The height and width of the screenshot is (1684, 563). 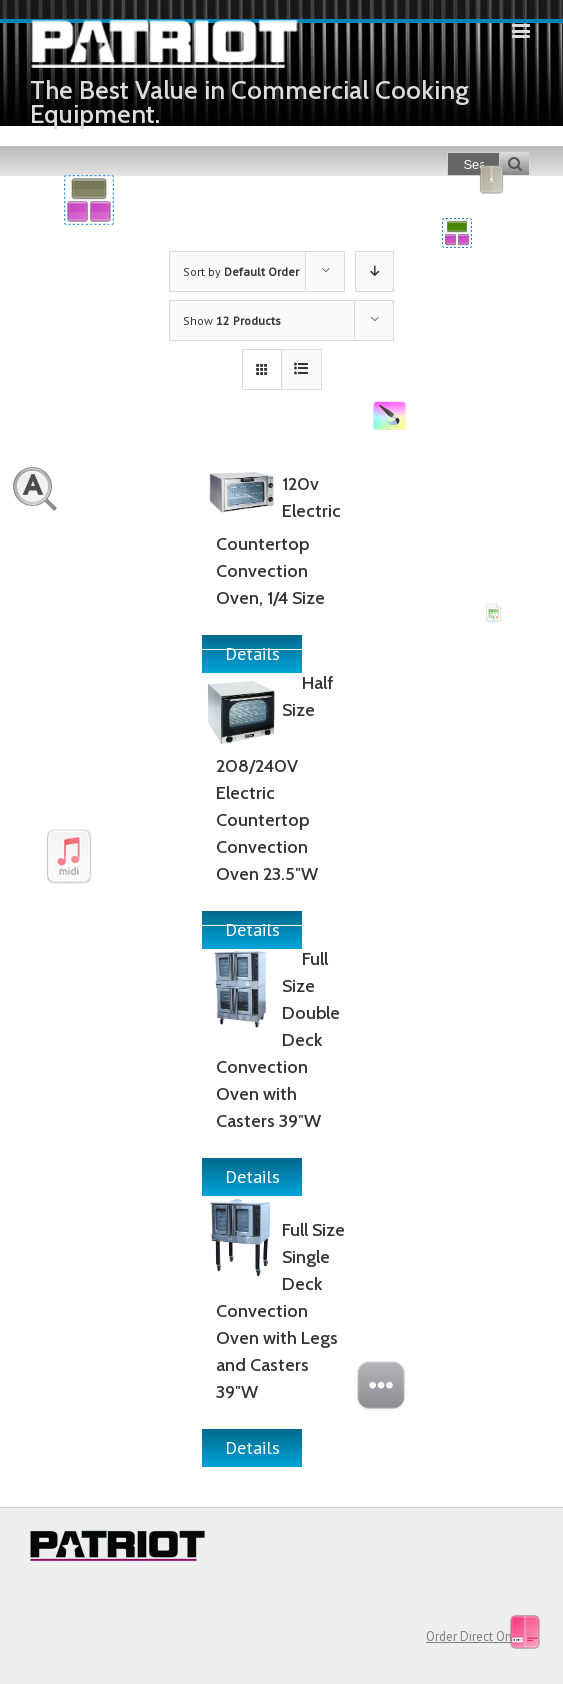 I want to click on access other or miscellaneous preferences, so click(x=381, y=1386).